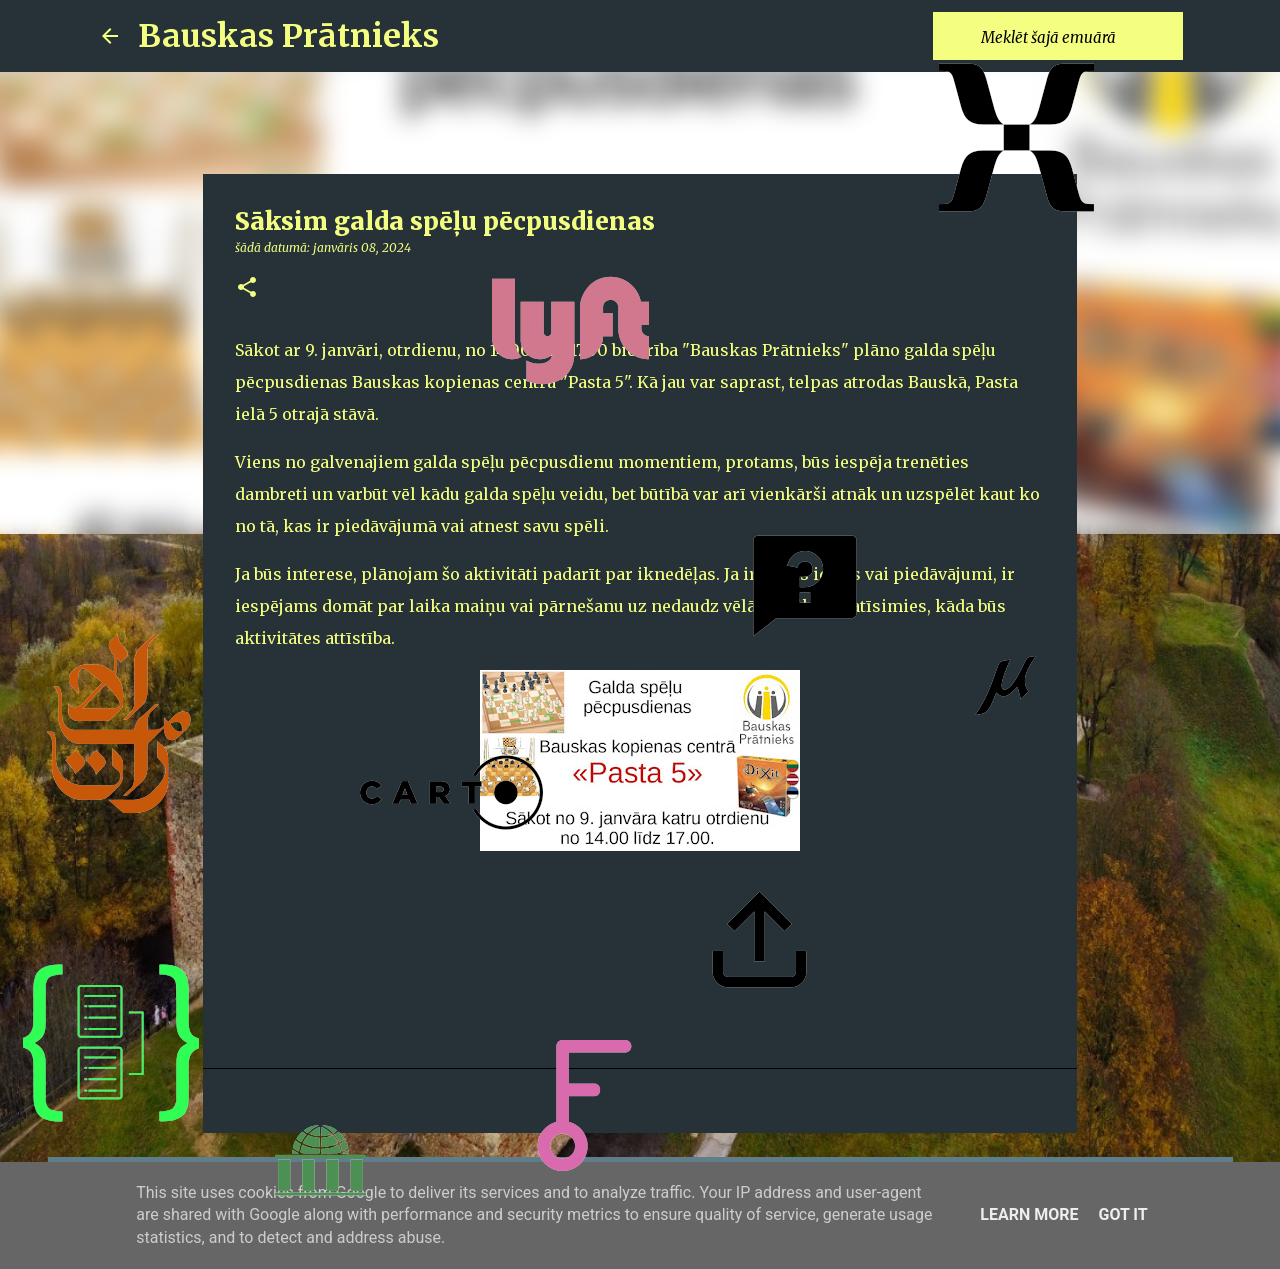 The height and width of the screenshot is (1269, 1280). What do you see at coordinates (584, 1105) in the screenshot?
I see `open Electron Fiddle app` at bounding box center [584, 1105].